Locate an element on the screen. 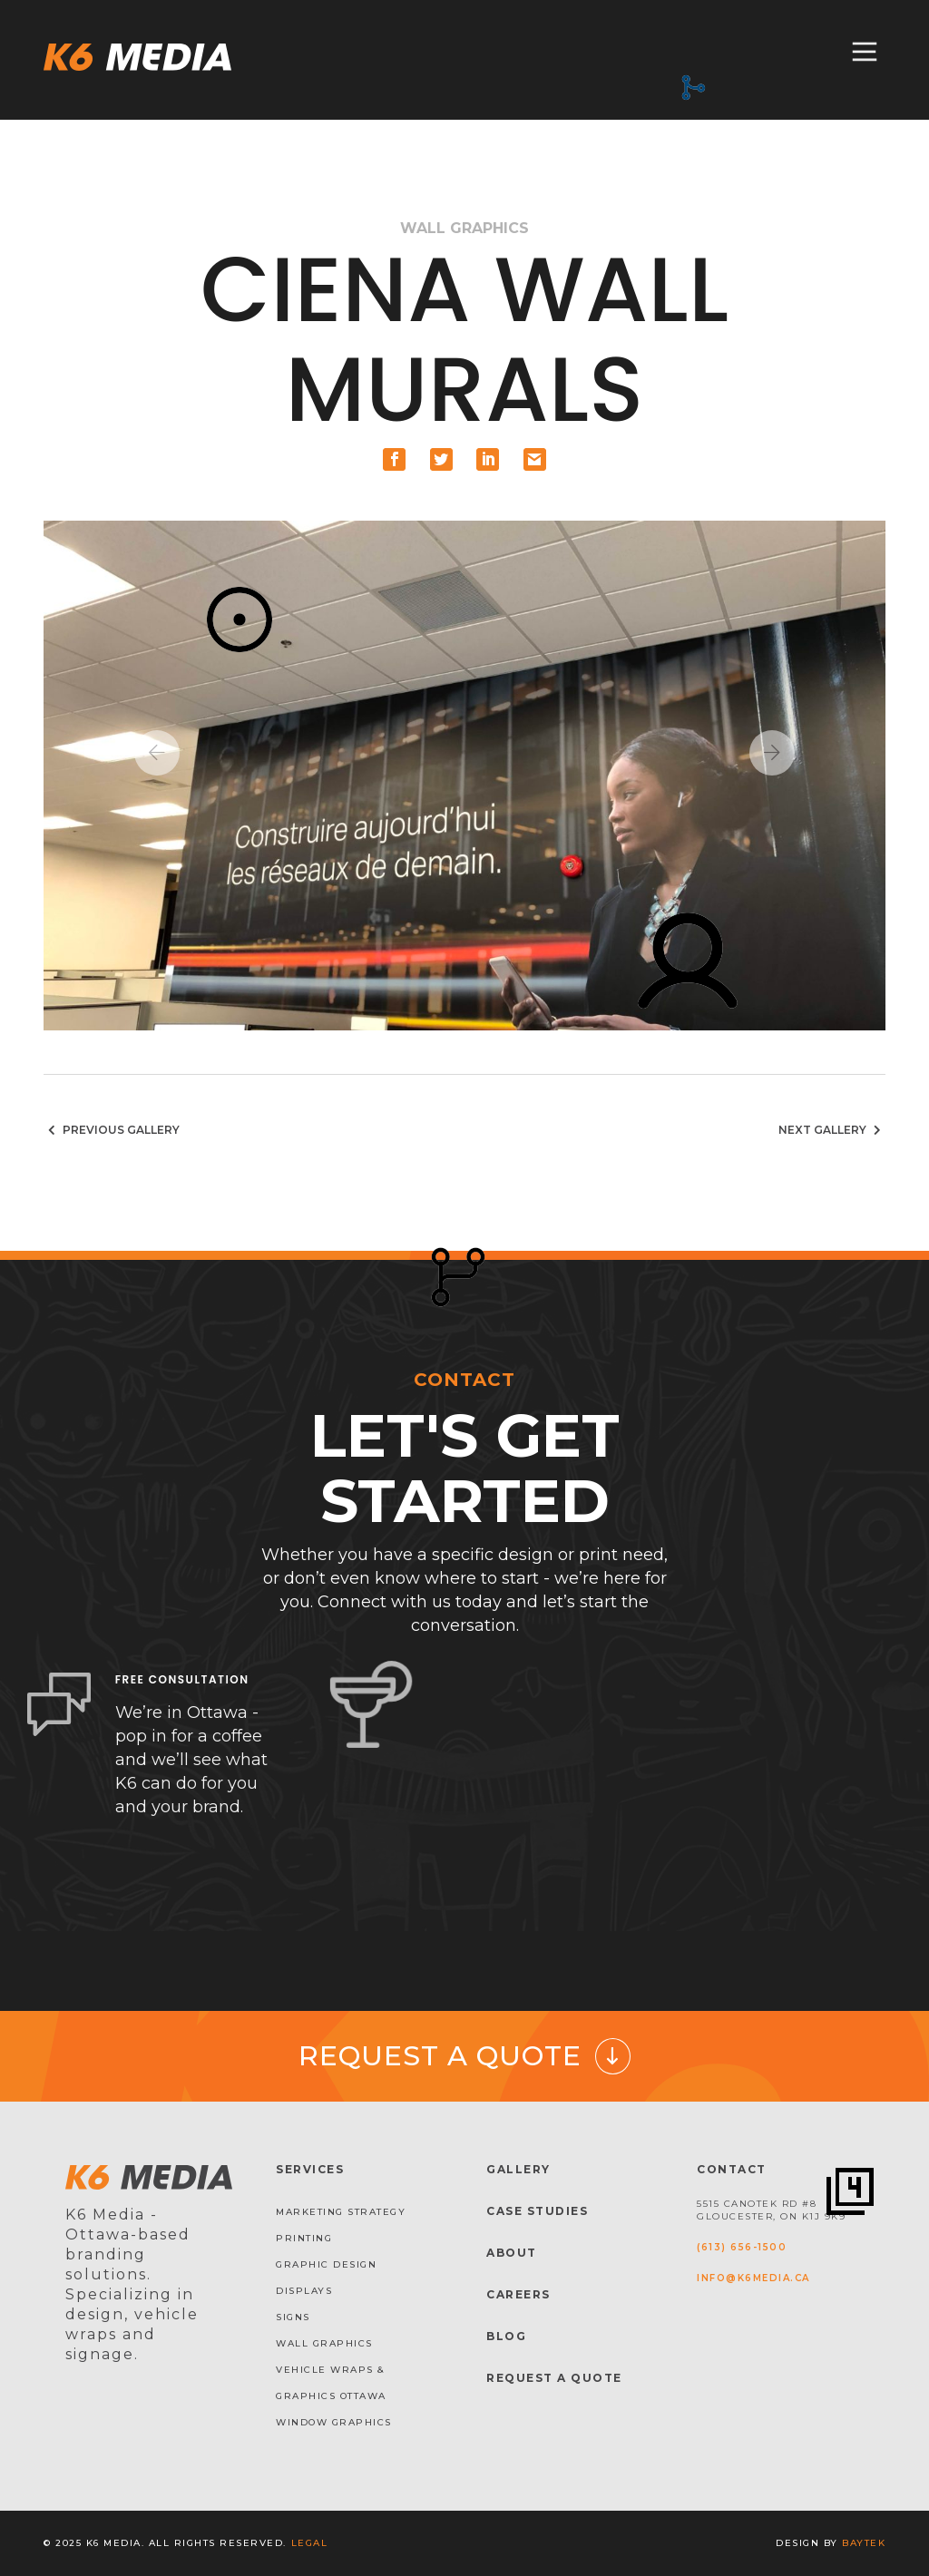 The width and height of the screenshot is (929, 2576). view your profile is located at coordinates (688, 962).